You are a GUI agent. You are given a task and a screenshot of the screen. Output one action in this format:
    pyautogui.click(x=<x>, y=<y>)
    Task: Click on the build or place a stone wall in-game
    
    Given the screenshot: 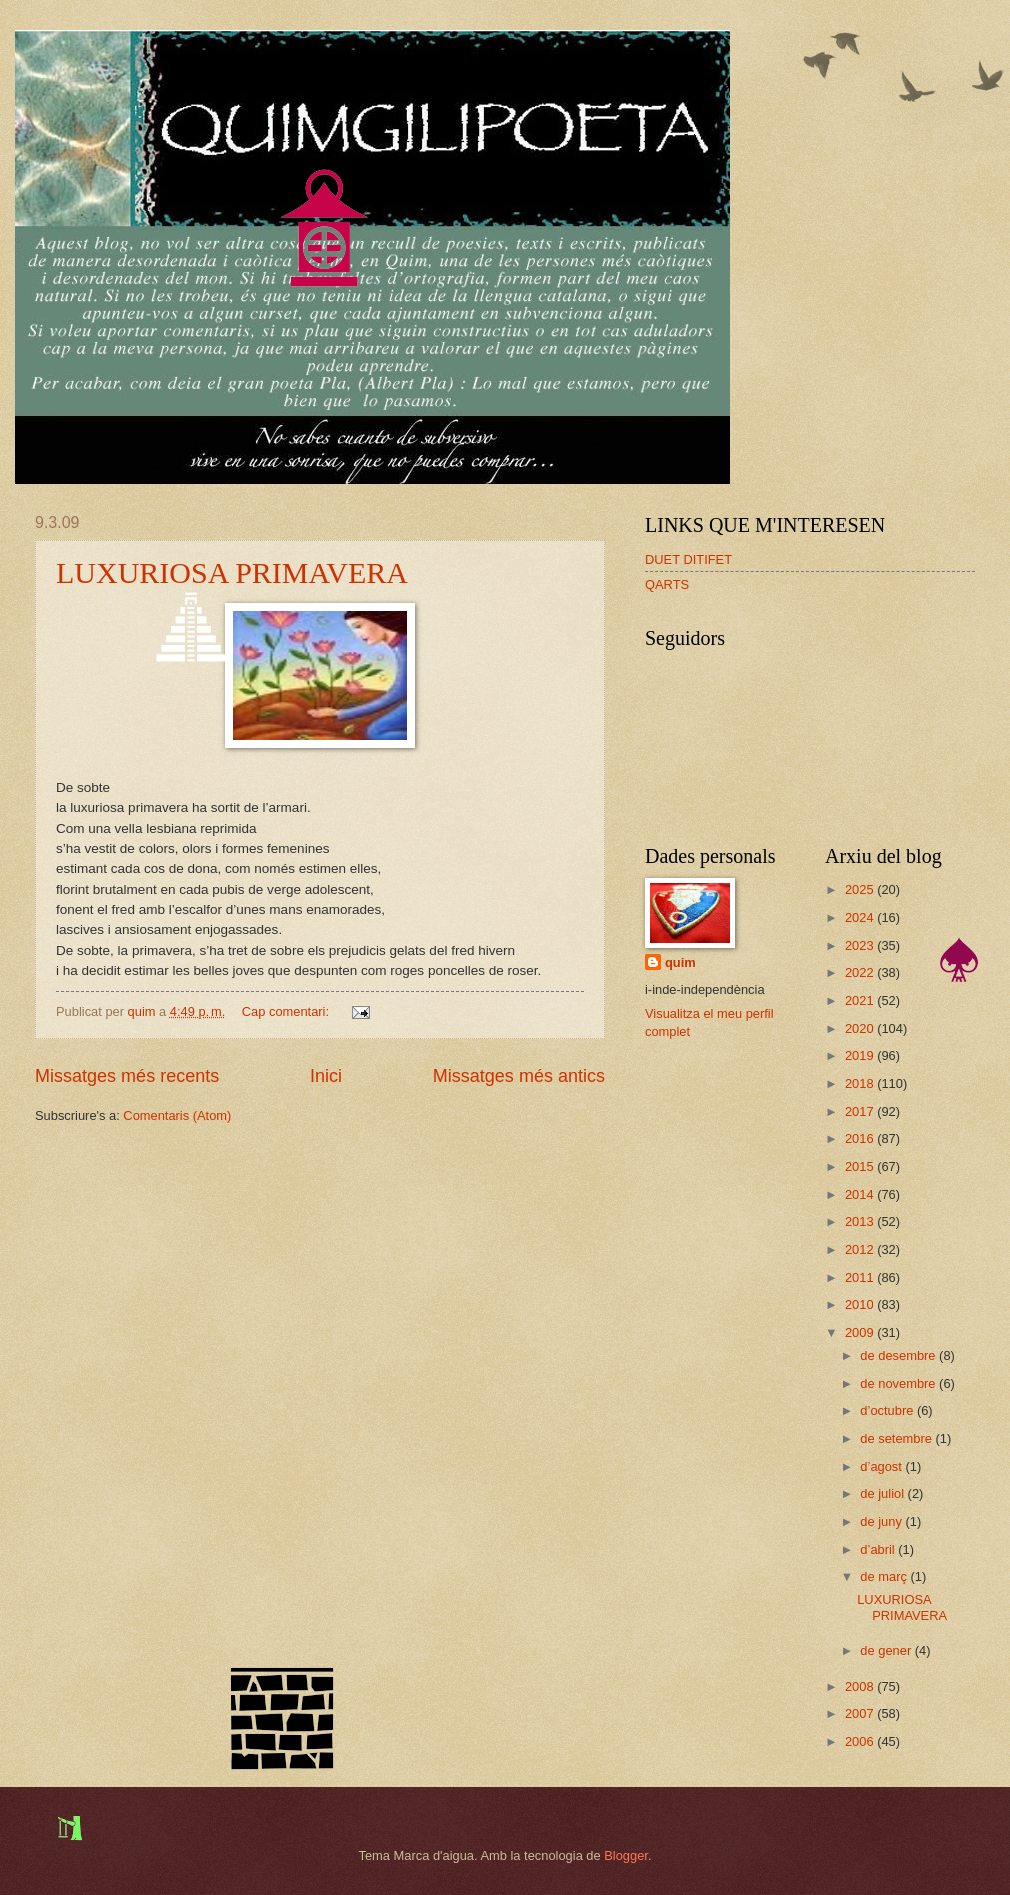 What is the action you would take?
    pyautogui.click(x=282, y=1718)
    